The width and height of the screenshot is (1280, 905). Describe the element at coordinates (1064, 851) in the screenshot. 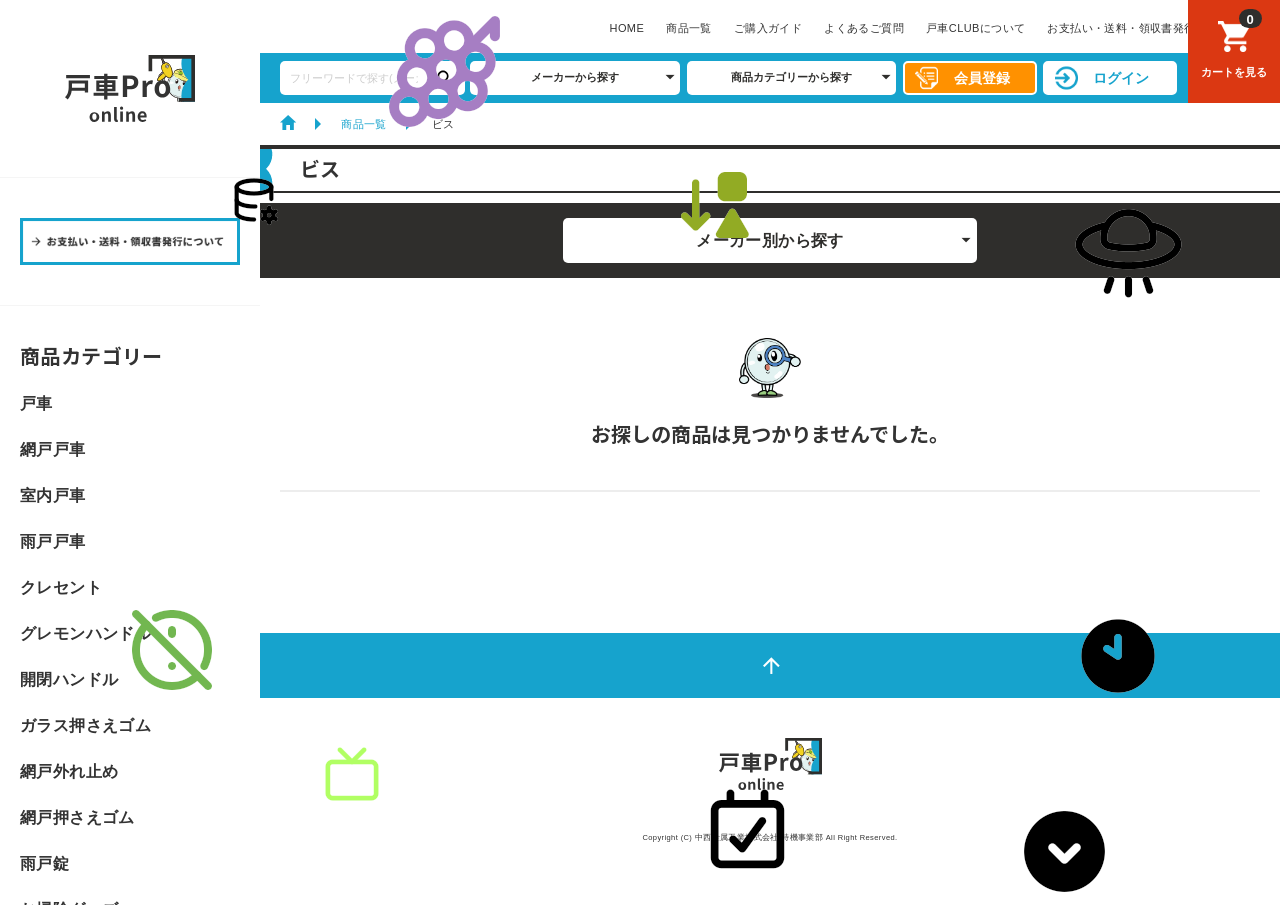

I see `expand to show more content` at that location.